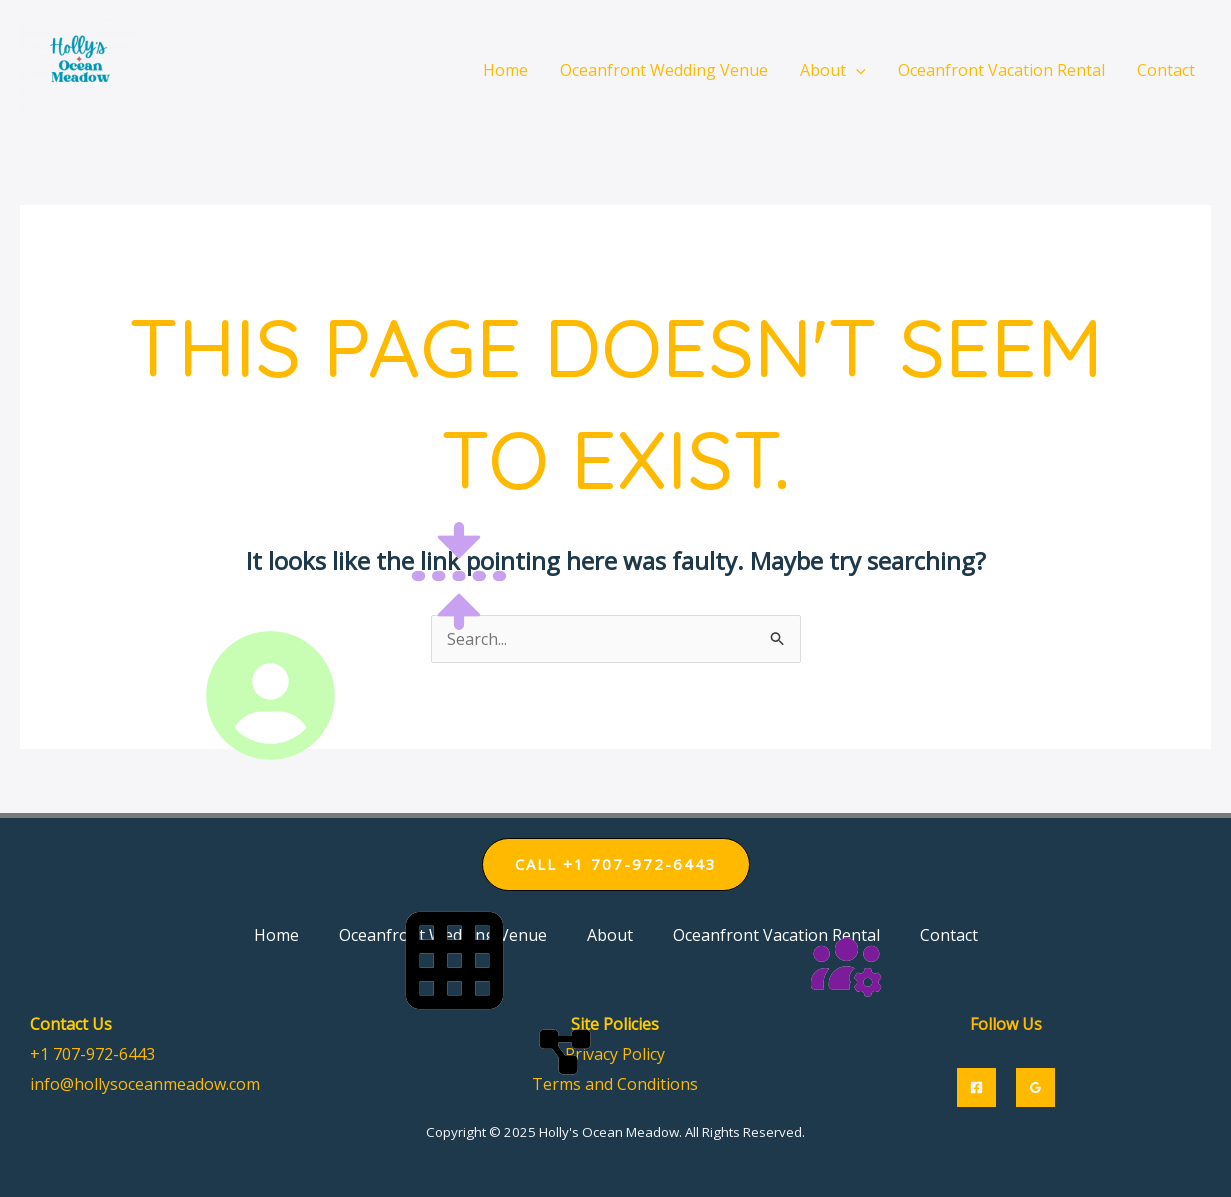 Image resolution: width=1231 pixels, height=1197 pixels. I want to click on manage user settings and permissions, so click(846, 964).